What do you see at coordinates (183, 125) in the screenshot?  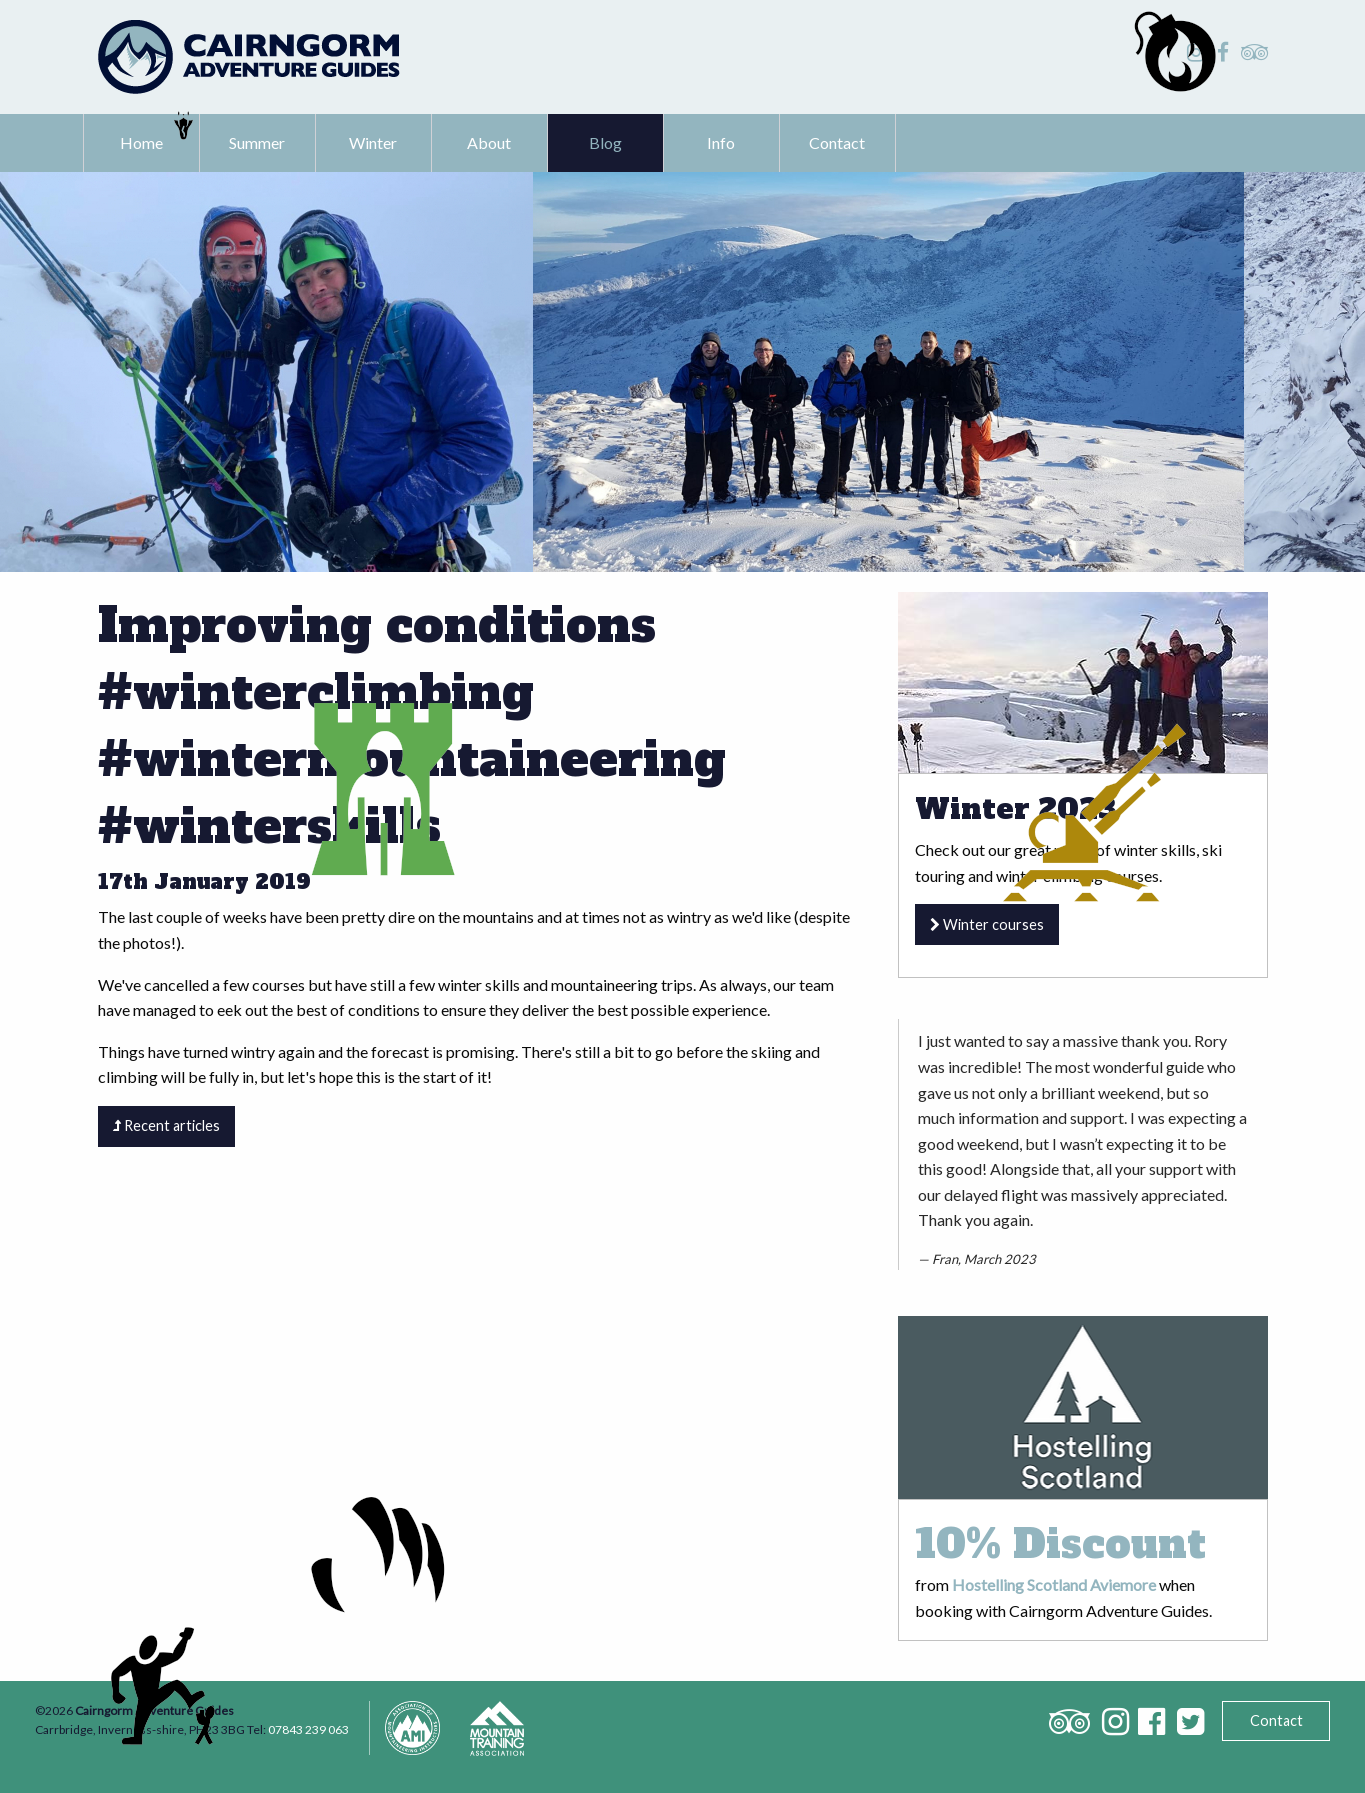 I see `cobra character or enemy type in a game` at bounding box center [183, 125].